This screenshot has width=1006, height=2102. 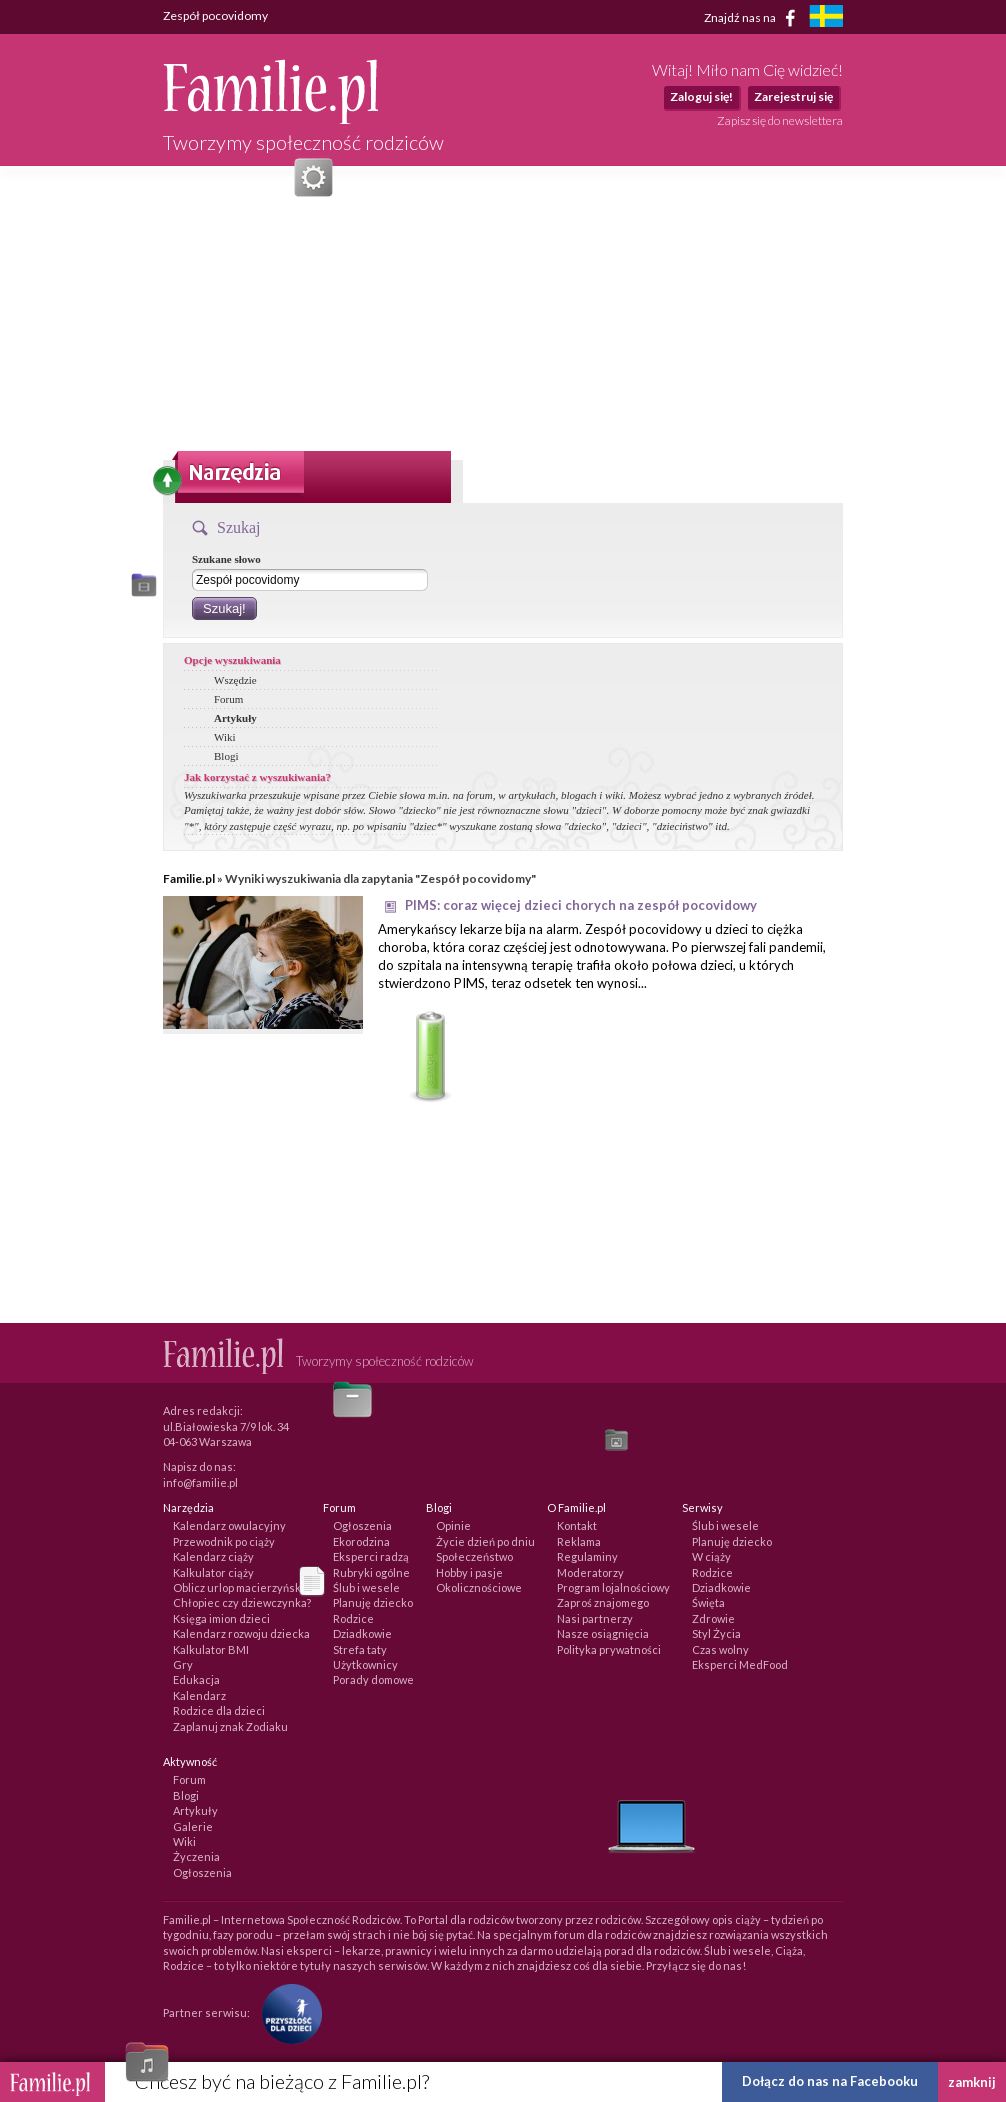 What do you see at coordinates (352, 1399) in the screenshot?
I see `open the file manager application` at bounding box center [352, 1399].